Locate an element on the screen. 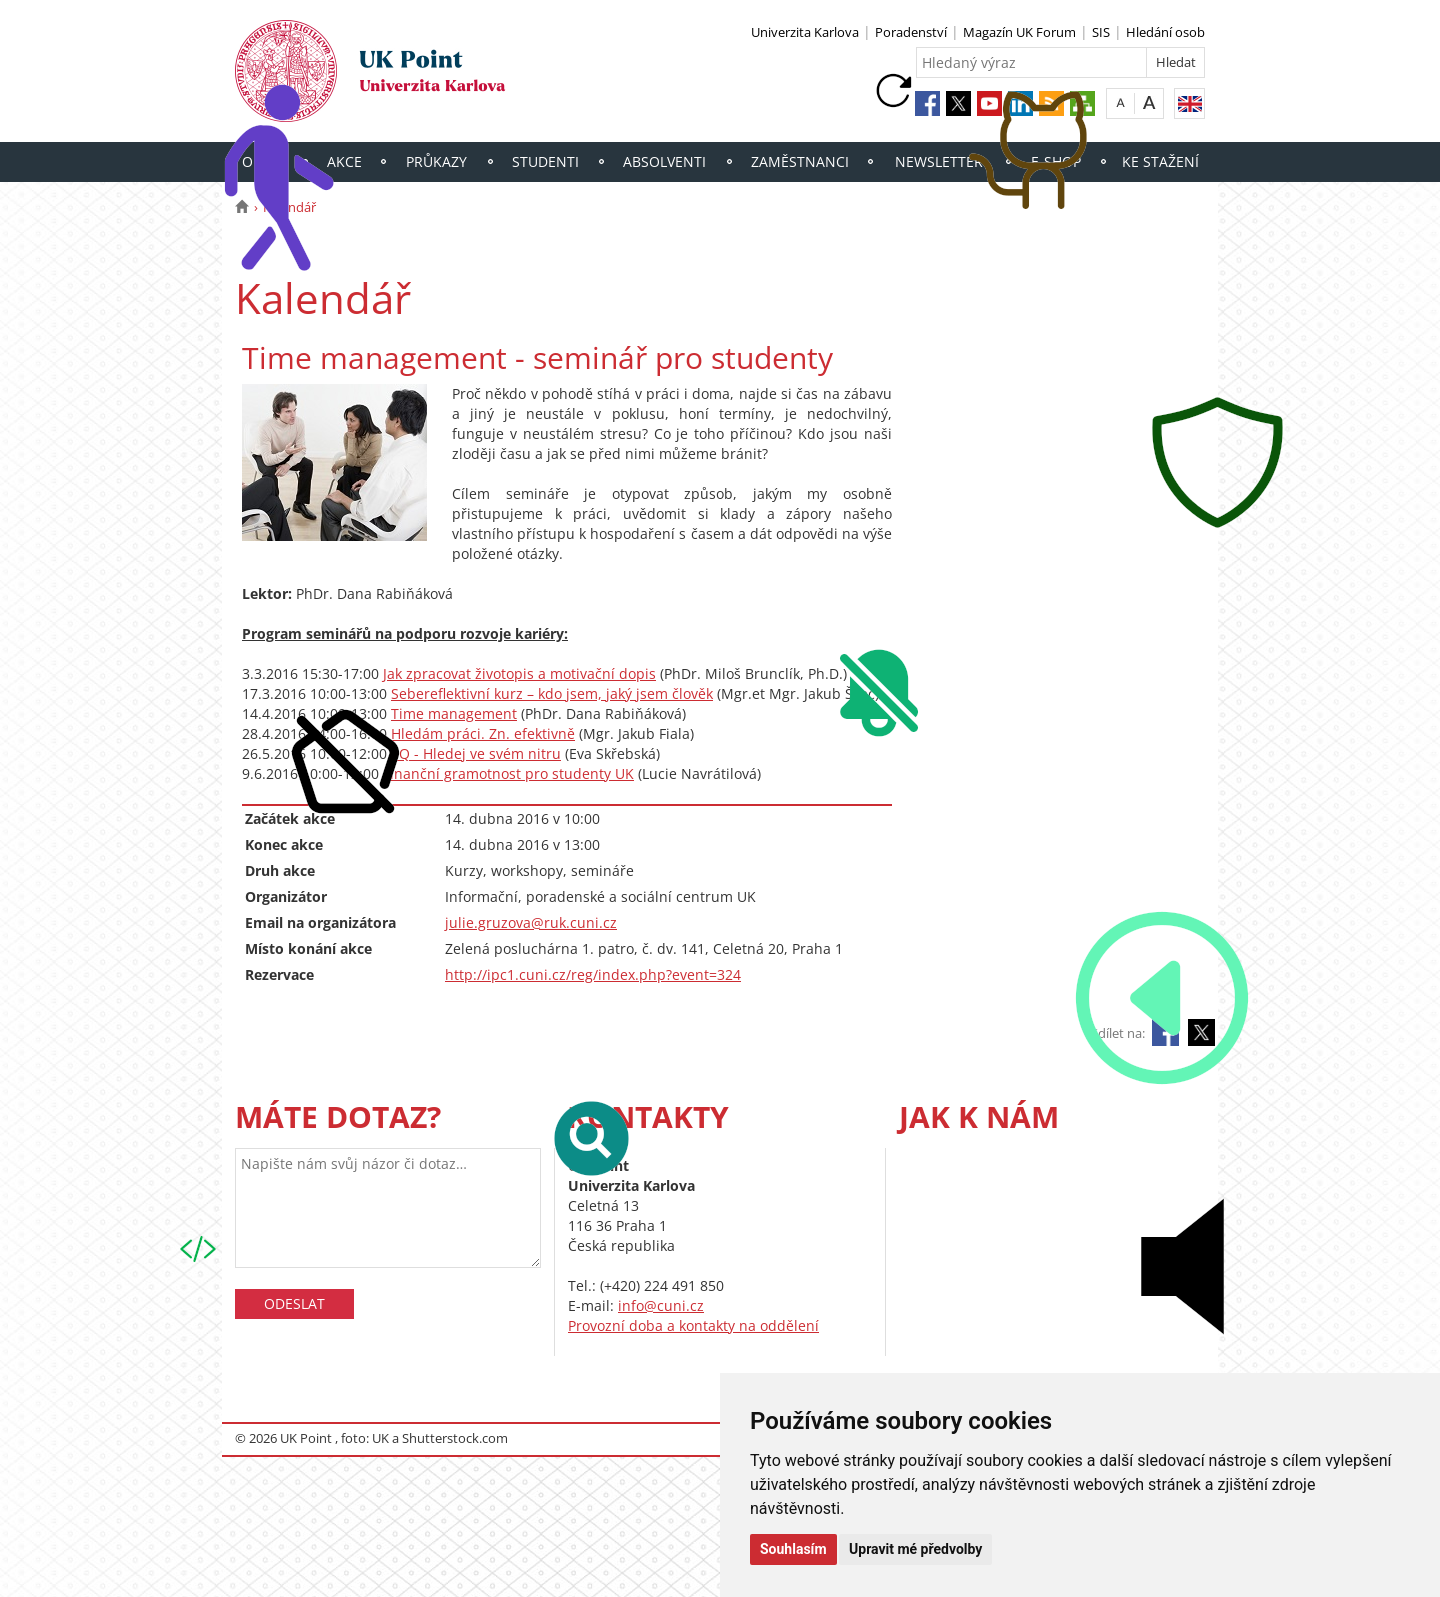 This screenshot has height=1597, width=1440. refresh or reload the current page is located at coordinates (894, 90).